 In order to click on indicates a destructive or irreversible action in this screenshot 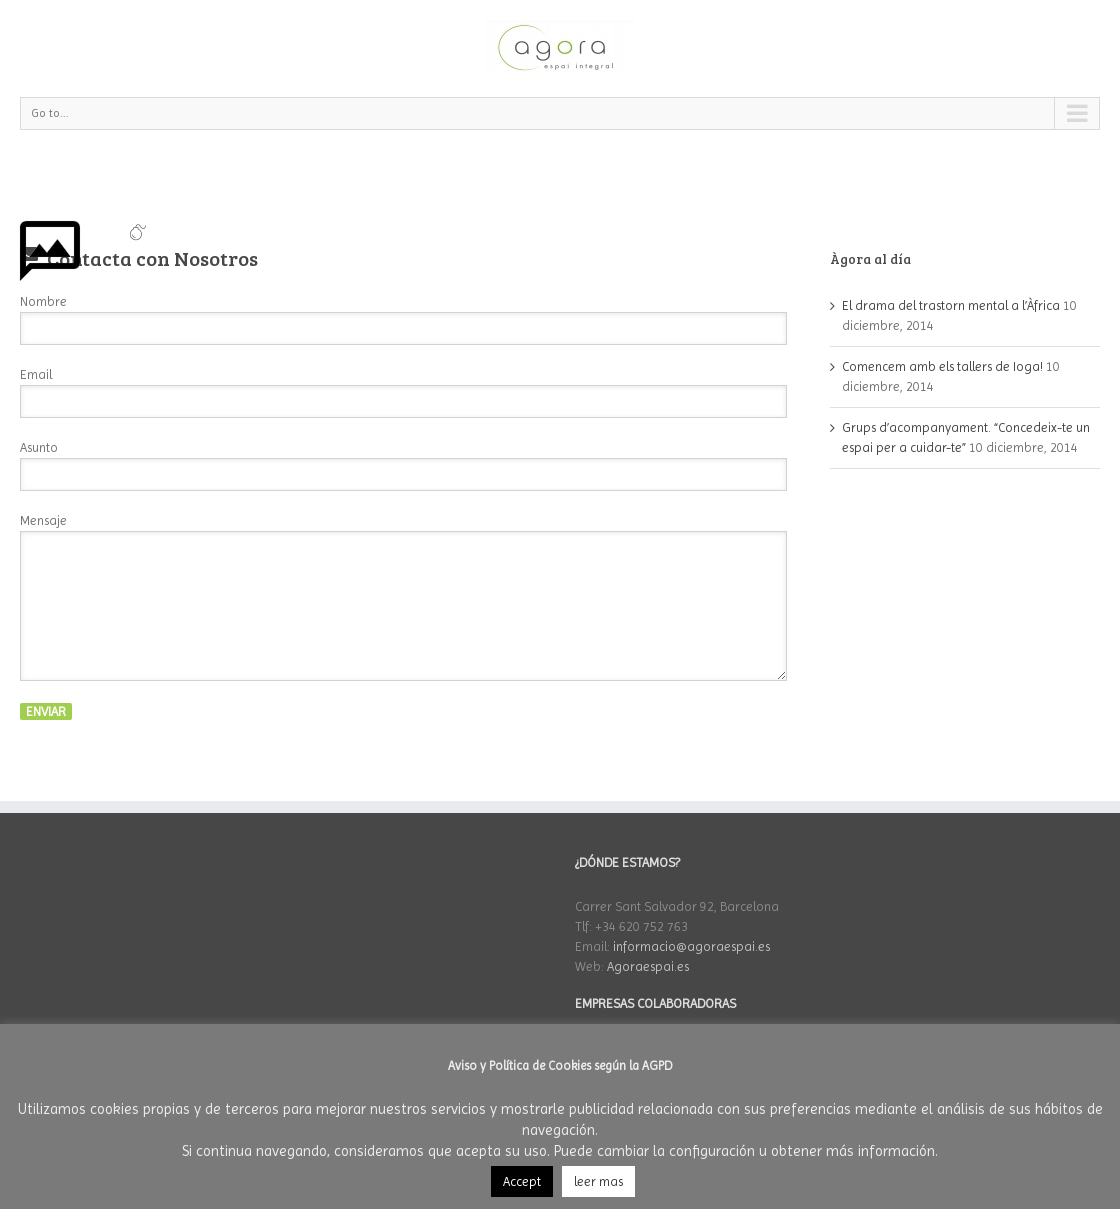, I will do `click(137, 232)`.